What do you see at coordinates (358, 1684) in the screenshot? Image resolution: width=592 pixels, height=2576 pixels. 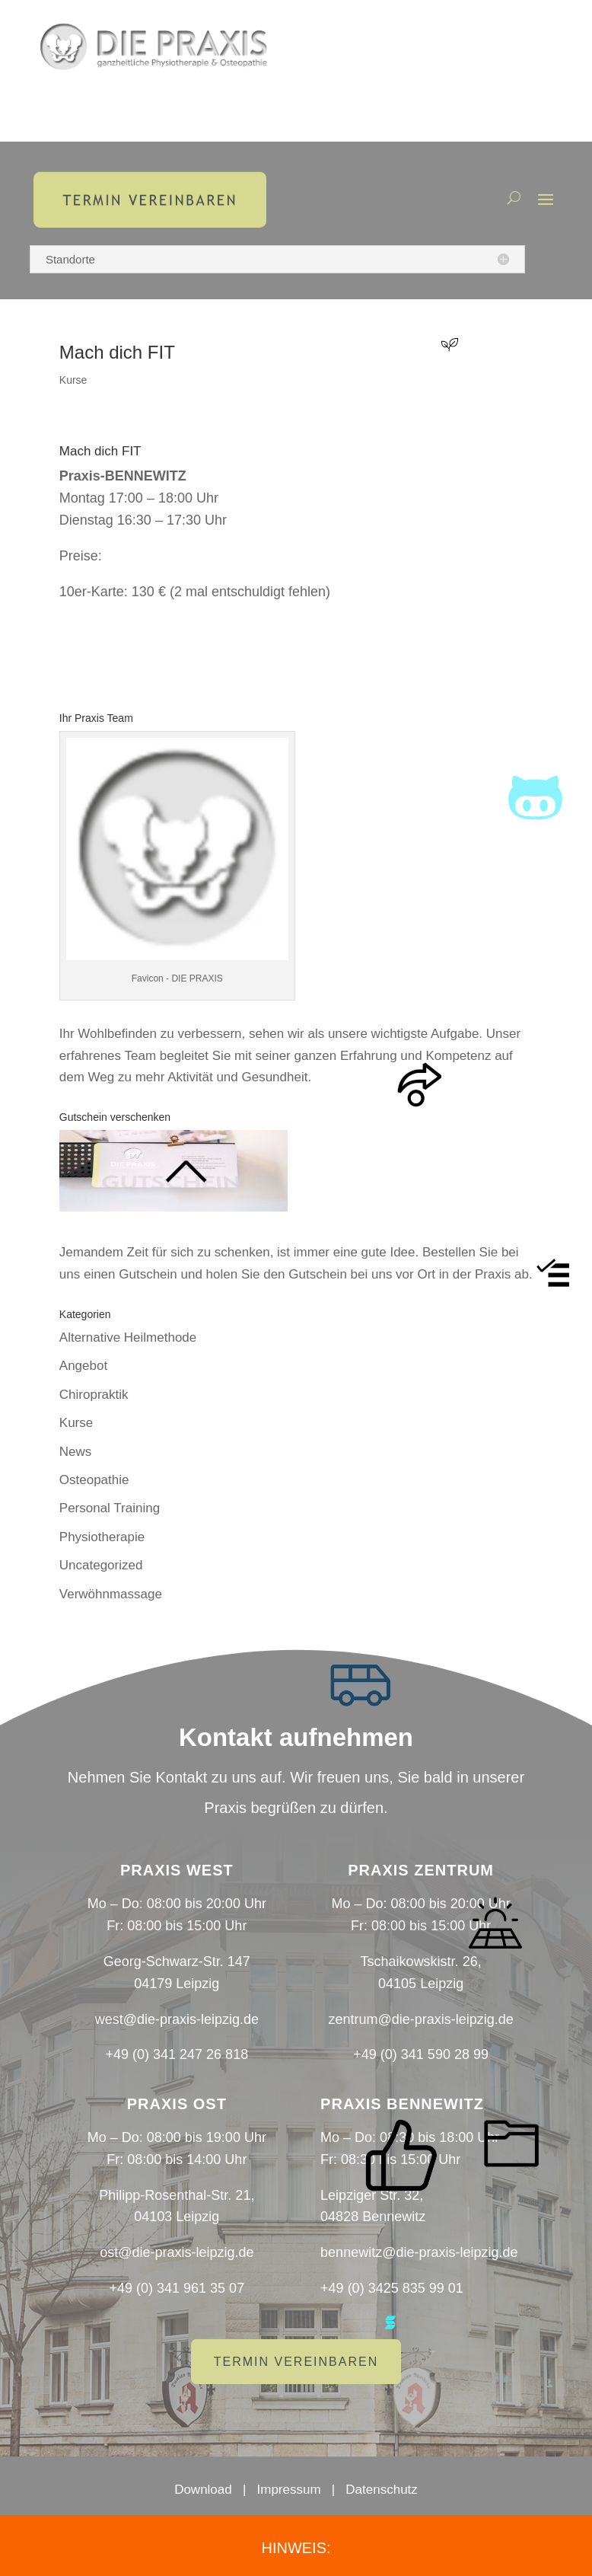 I see `track delivery or shipping status` at bounding box center [358, 1684].